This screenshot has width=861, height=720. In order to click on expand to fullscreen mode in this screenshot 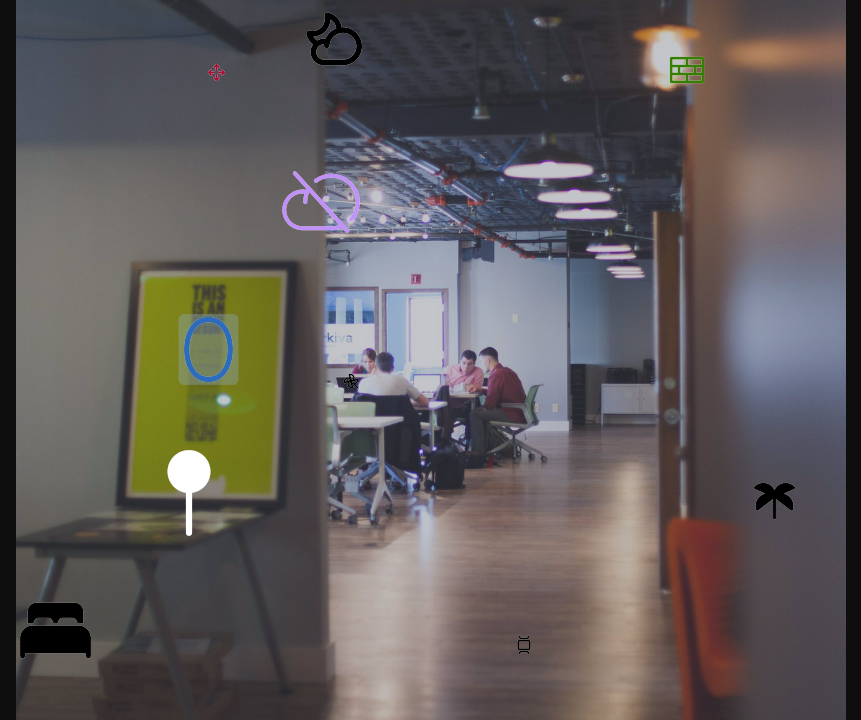, I will do `click(216, 72)`.